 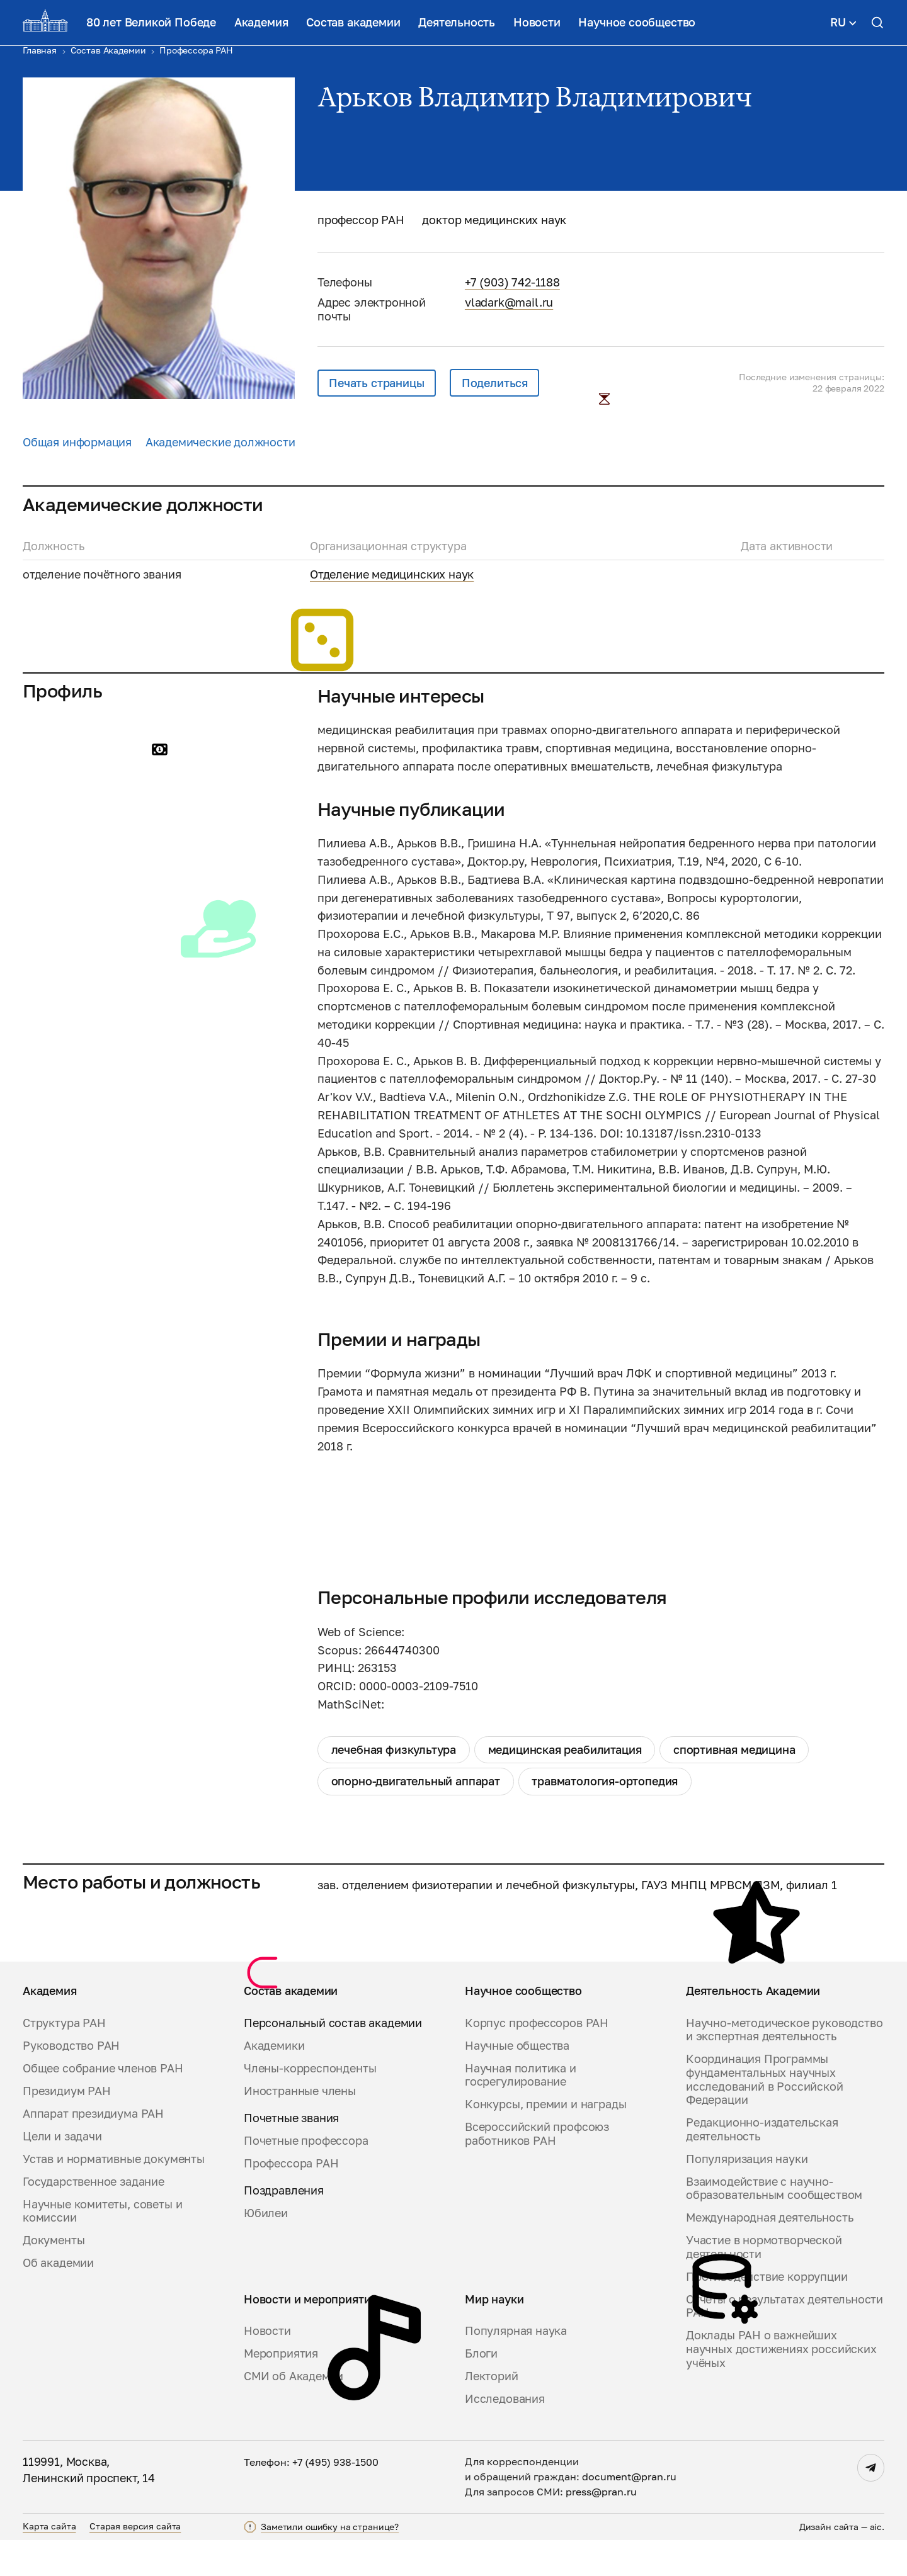 What do you see at coordinates (322, 640) in the screenshot?
I see `randomize or shuffle content` at bounding box center [322, 640].